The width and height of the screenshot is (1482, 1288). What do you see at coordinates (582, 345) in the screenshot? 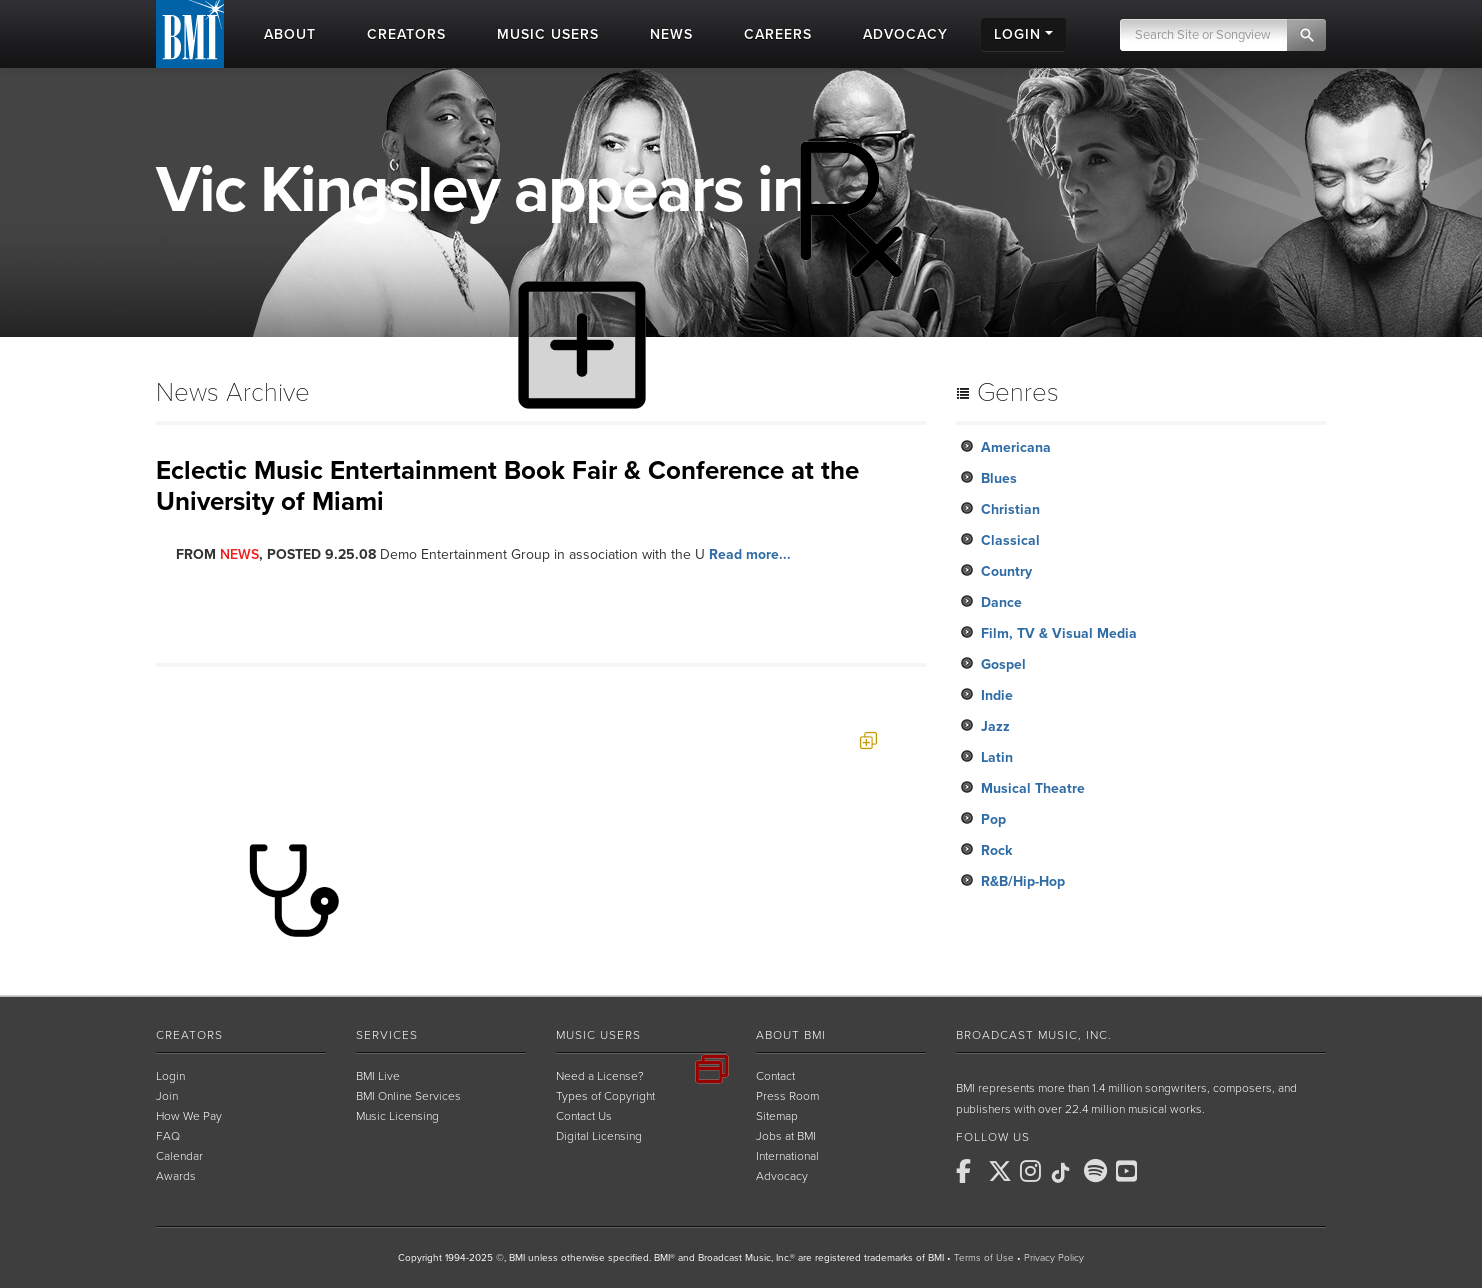
I see `add a new item or entry` at bounding box center [582, 345].